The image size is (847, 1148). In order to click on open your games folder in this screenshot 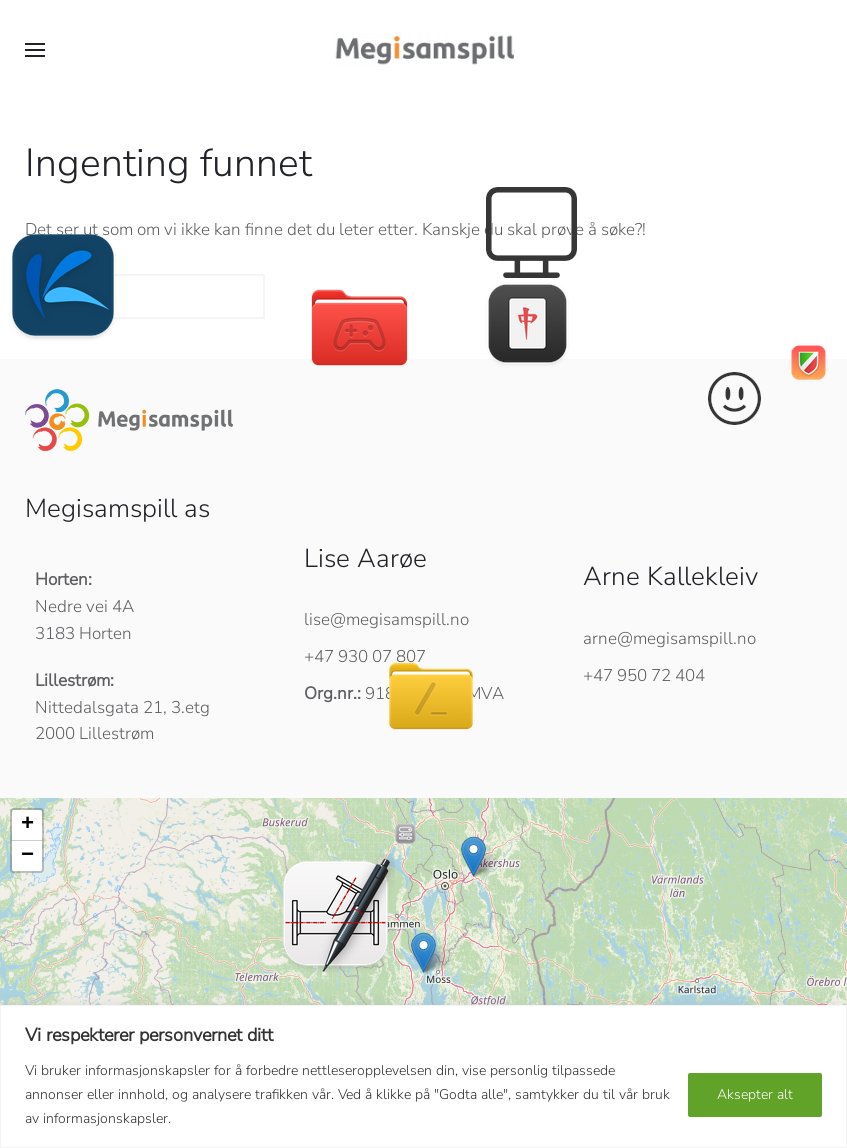, I will do `click(359, 327)`.